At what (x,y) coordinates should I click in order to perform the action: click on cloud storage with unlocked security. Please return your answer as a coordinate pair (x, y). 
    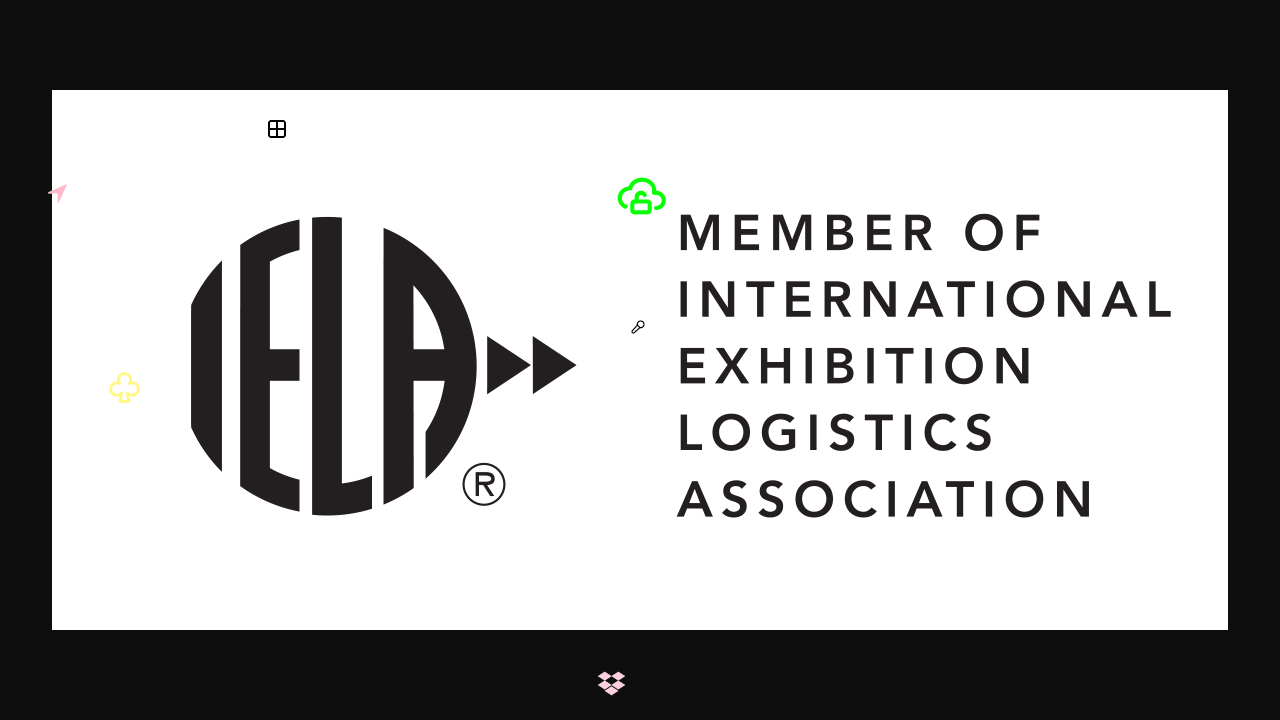
    Looking at the image, I should click on (641, 195).